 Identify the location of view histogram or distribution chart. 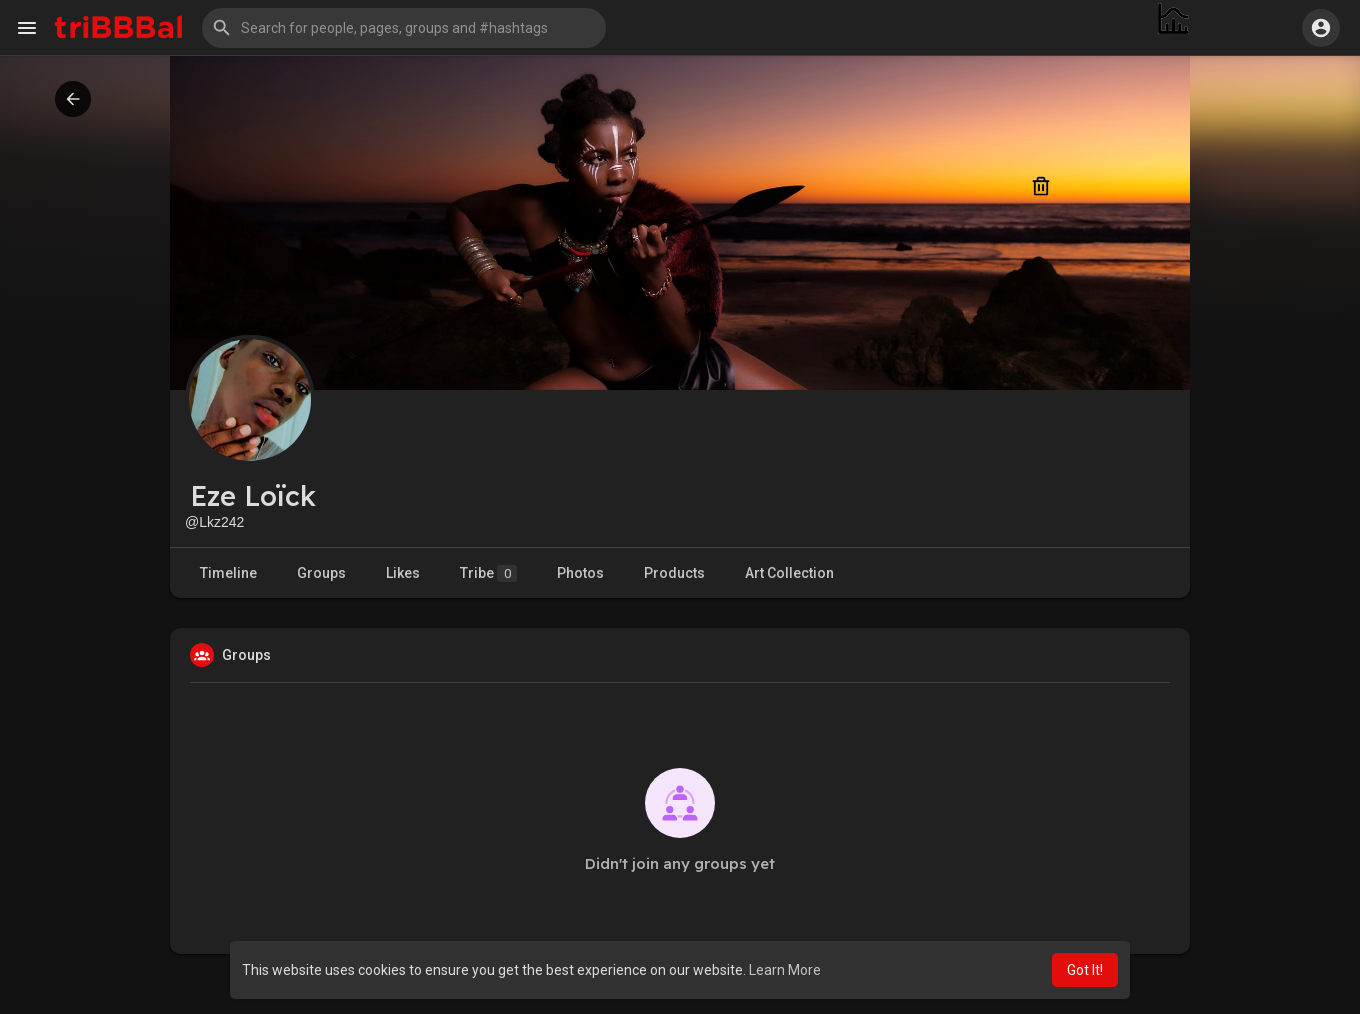
(1173, 18).